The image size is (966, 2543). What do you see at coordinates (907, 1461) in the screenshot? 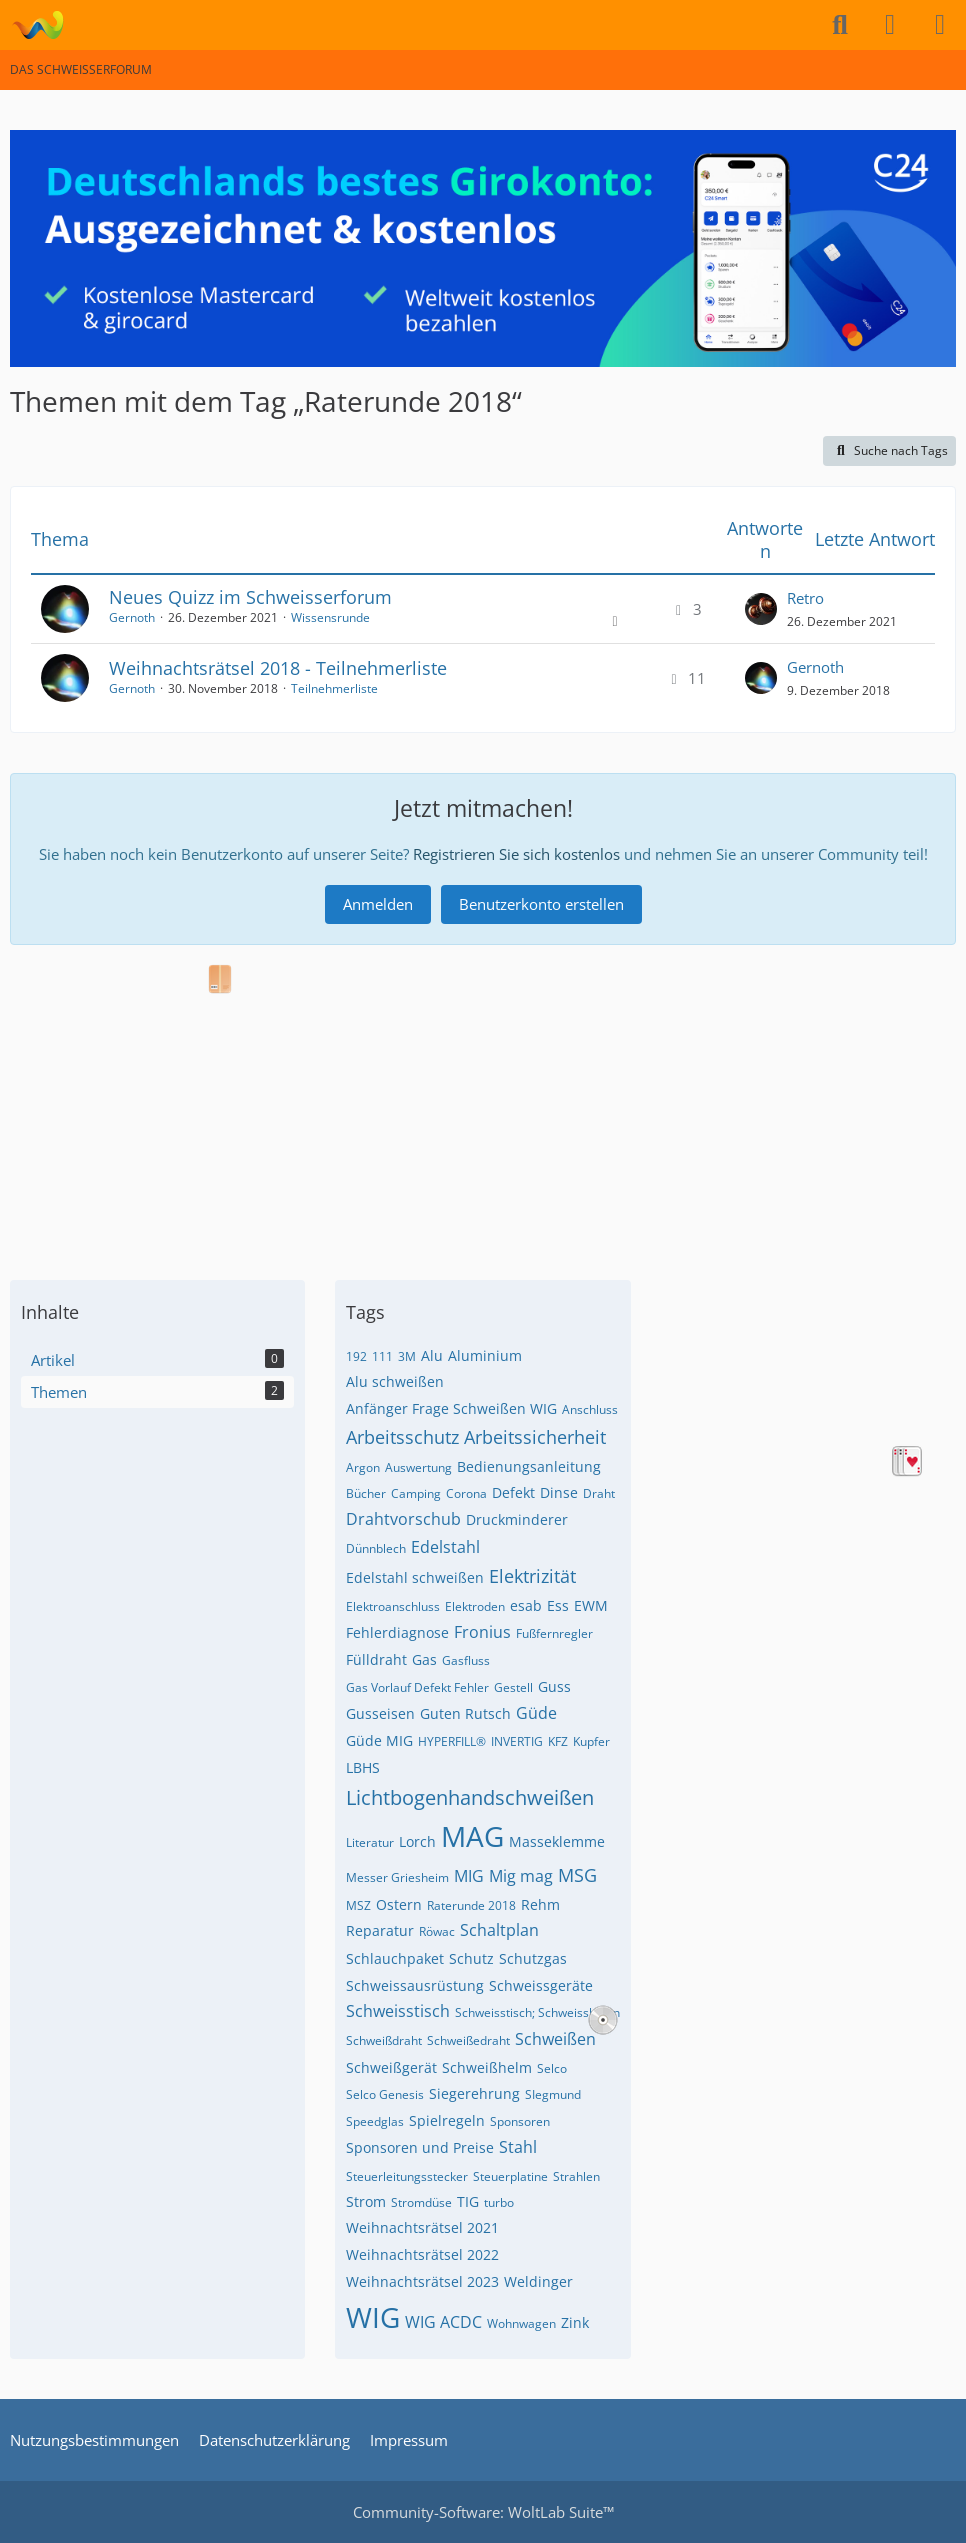
I see `open solitaire card game` at bounding box center [907, 1461].